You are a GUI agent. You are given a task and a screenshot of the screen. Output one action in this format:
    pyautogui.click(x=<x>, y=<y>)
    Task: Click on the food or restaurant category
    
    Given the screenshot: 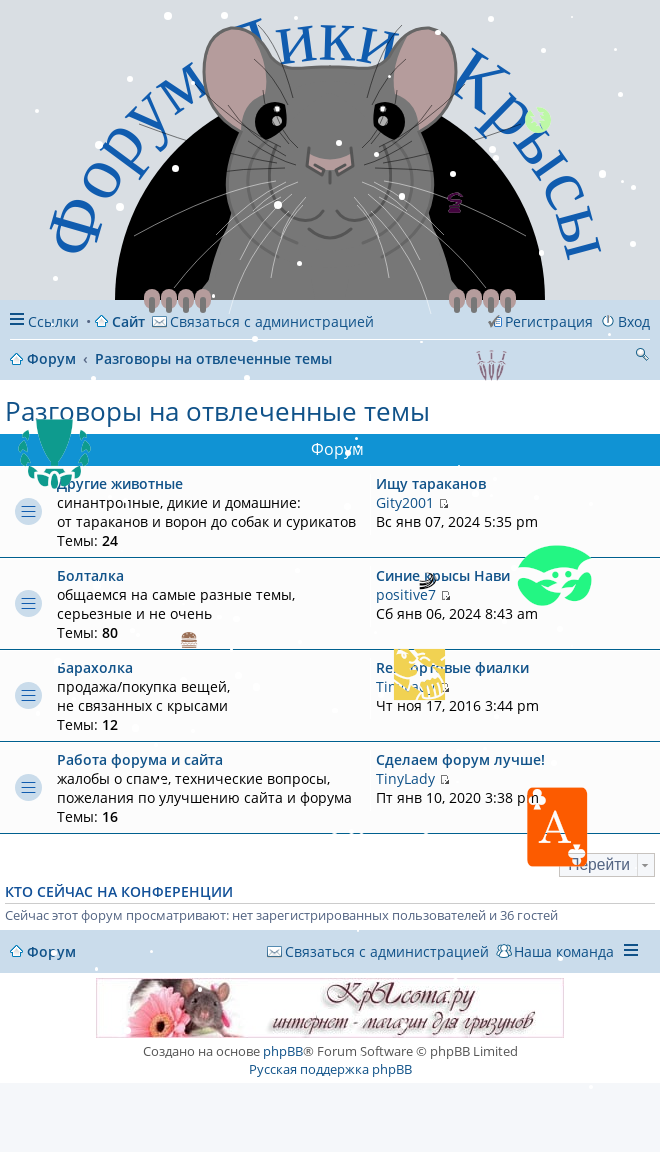 What is the action you would take?
    pyautogui.click(x=189, y=640)
    